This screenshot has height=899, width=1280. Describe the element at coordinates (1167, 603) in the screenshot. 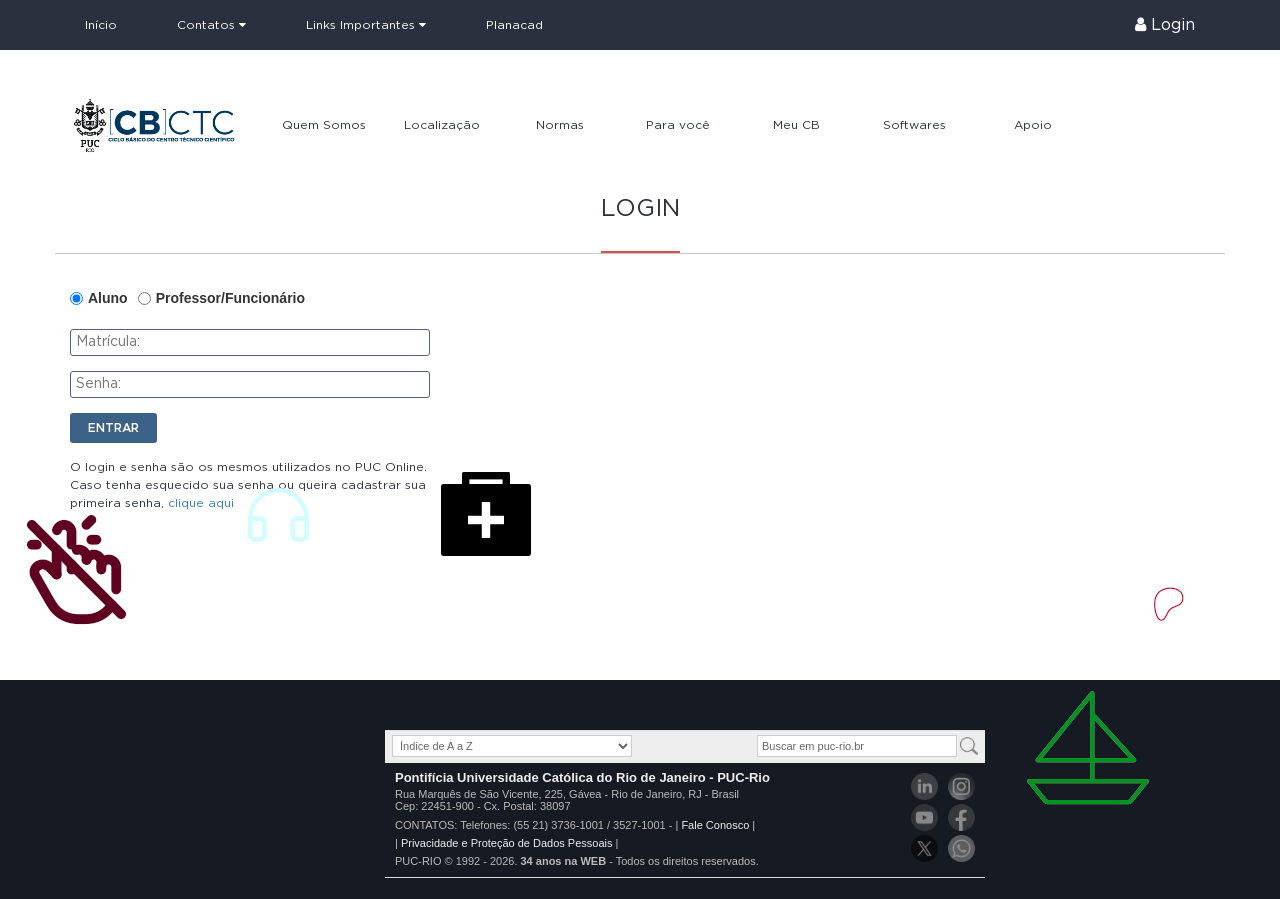

I see `link to patreon profile or page` at that location.